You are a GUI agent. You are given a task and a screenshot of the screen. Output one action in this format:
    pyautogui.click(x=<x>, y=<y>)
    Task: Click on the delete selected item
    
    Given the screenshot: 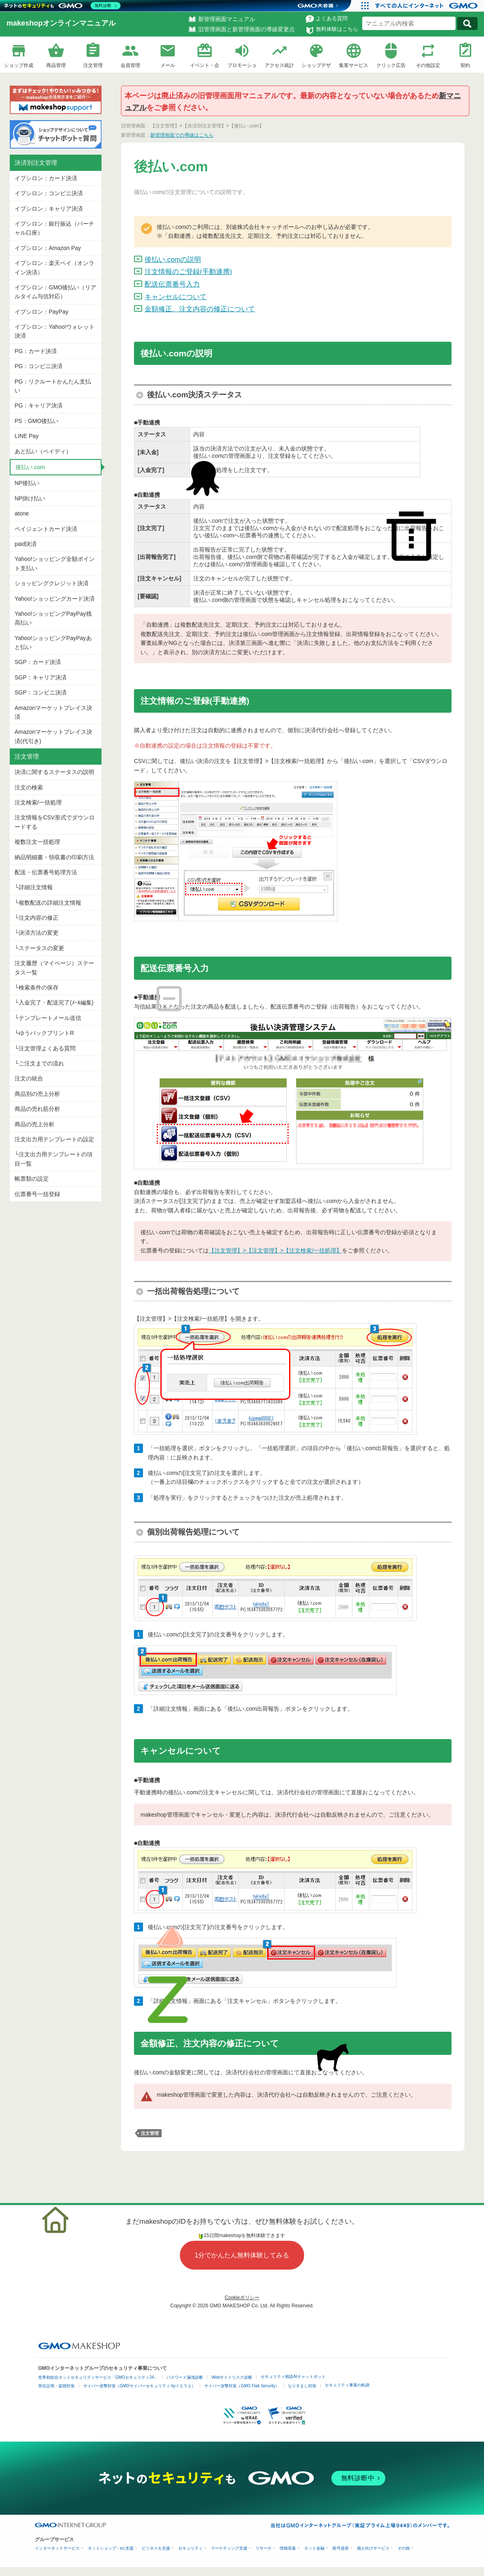 What is the action you would take?
    pyautogui.click(x=411, y=536)
    